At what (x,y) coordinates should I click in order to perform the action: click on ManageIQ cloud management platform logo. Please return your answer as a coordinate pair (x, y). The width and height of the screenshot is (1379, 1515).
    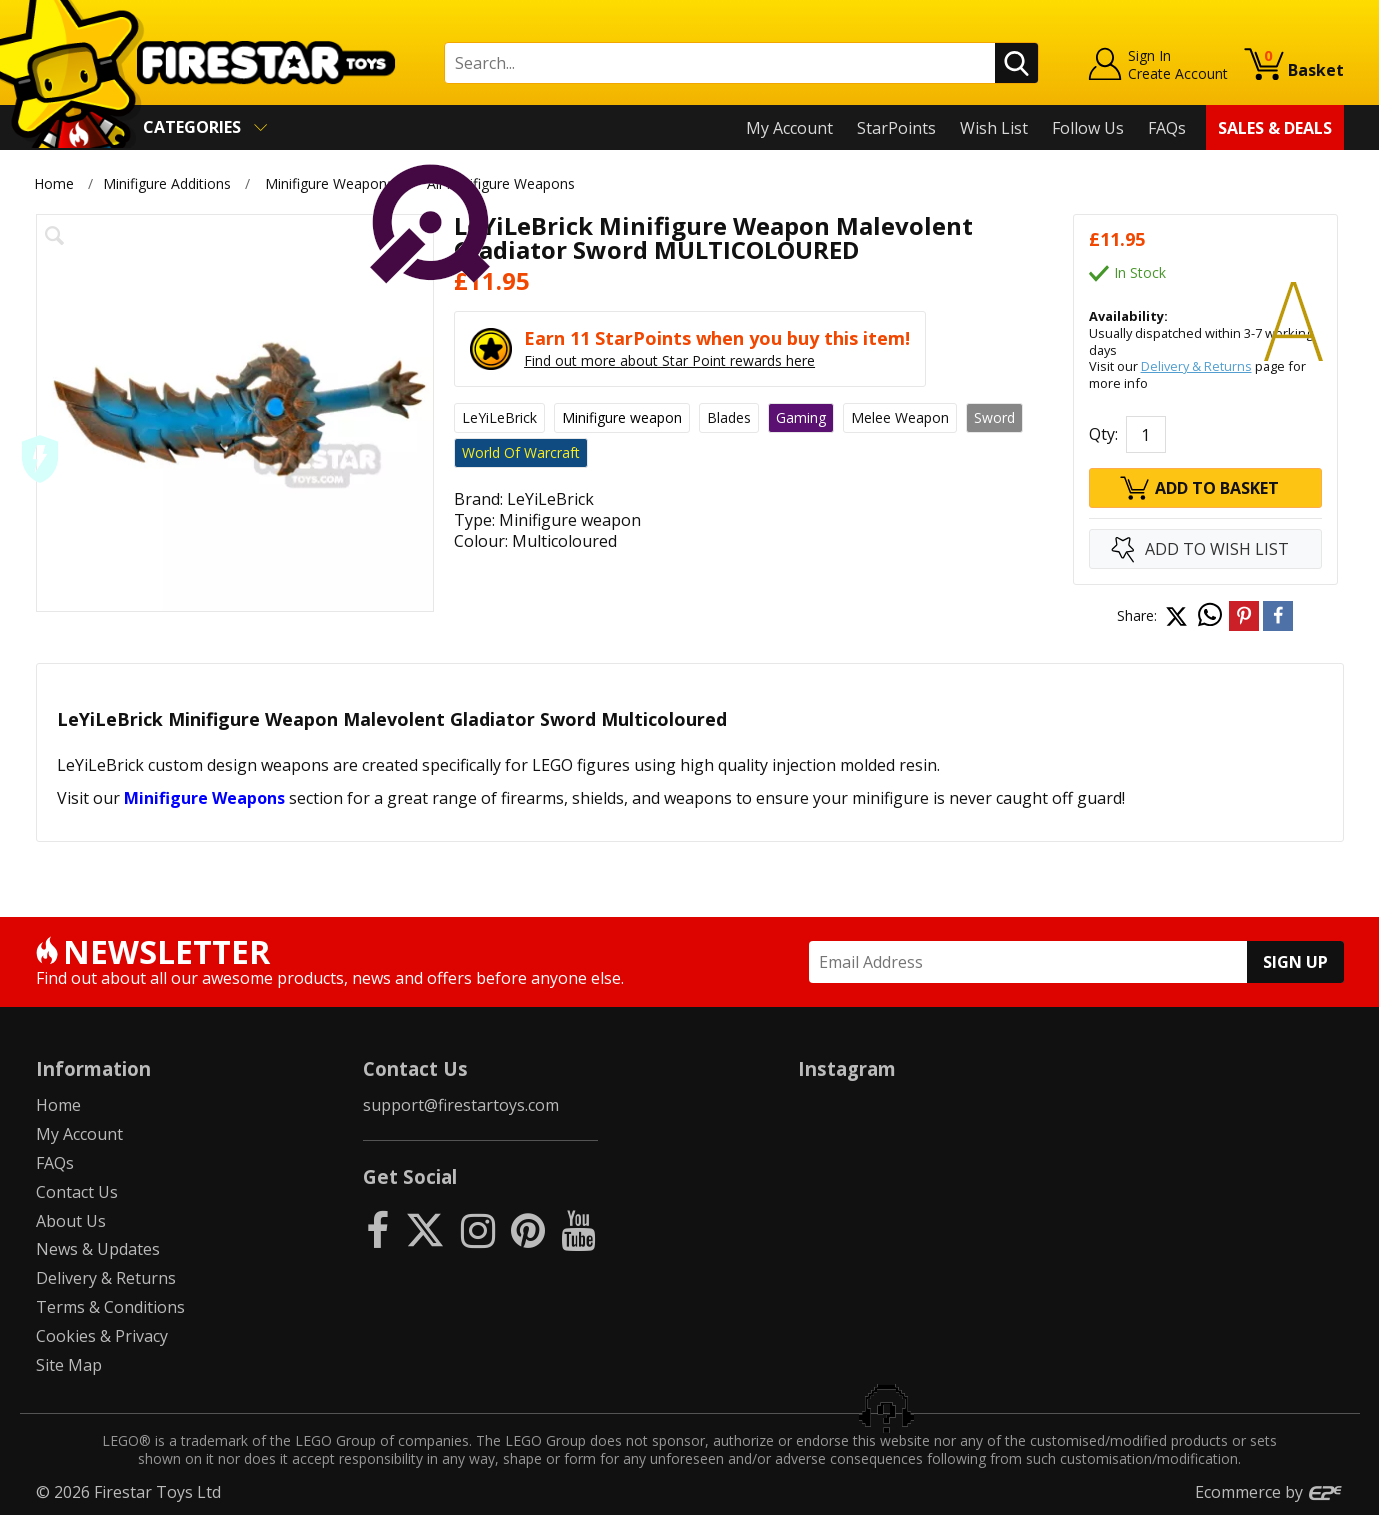
    Looking at the image, I should click on (430, 224).